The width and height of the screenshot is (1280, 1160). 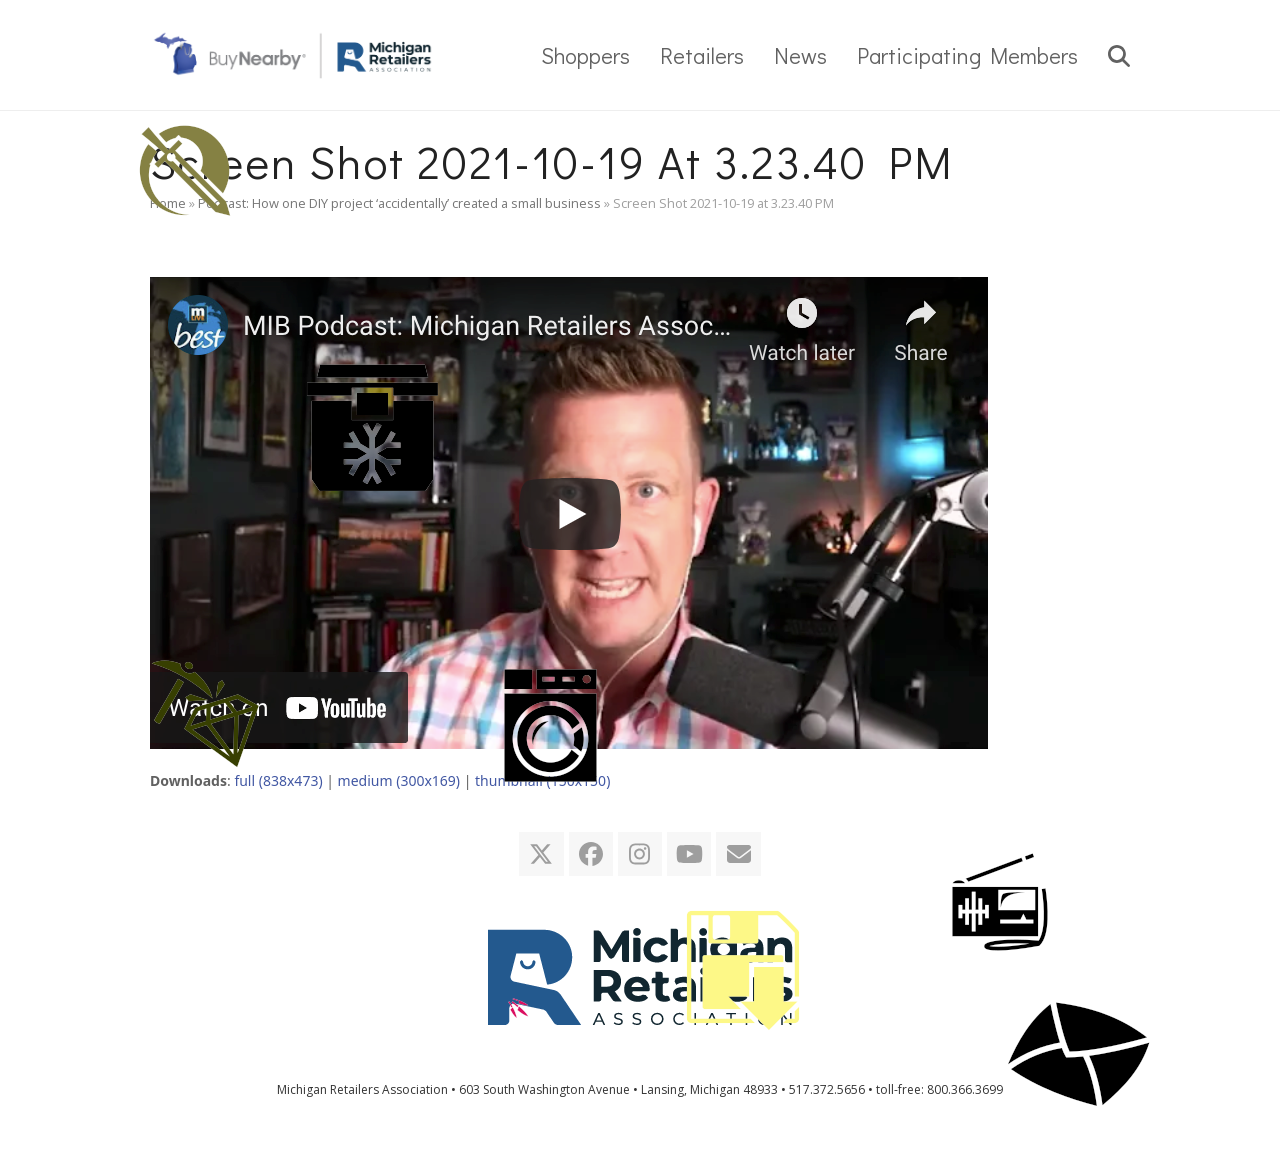 I want to click on attack or combat action button, so click(x=184, y=170).